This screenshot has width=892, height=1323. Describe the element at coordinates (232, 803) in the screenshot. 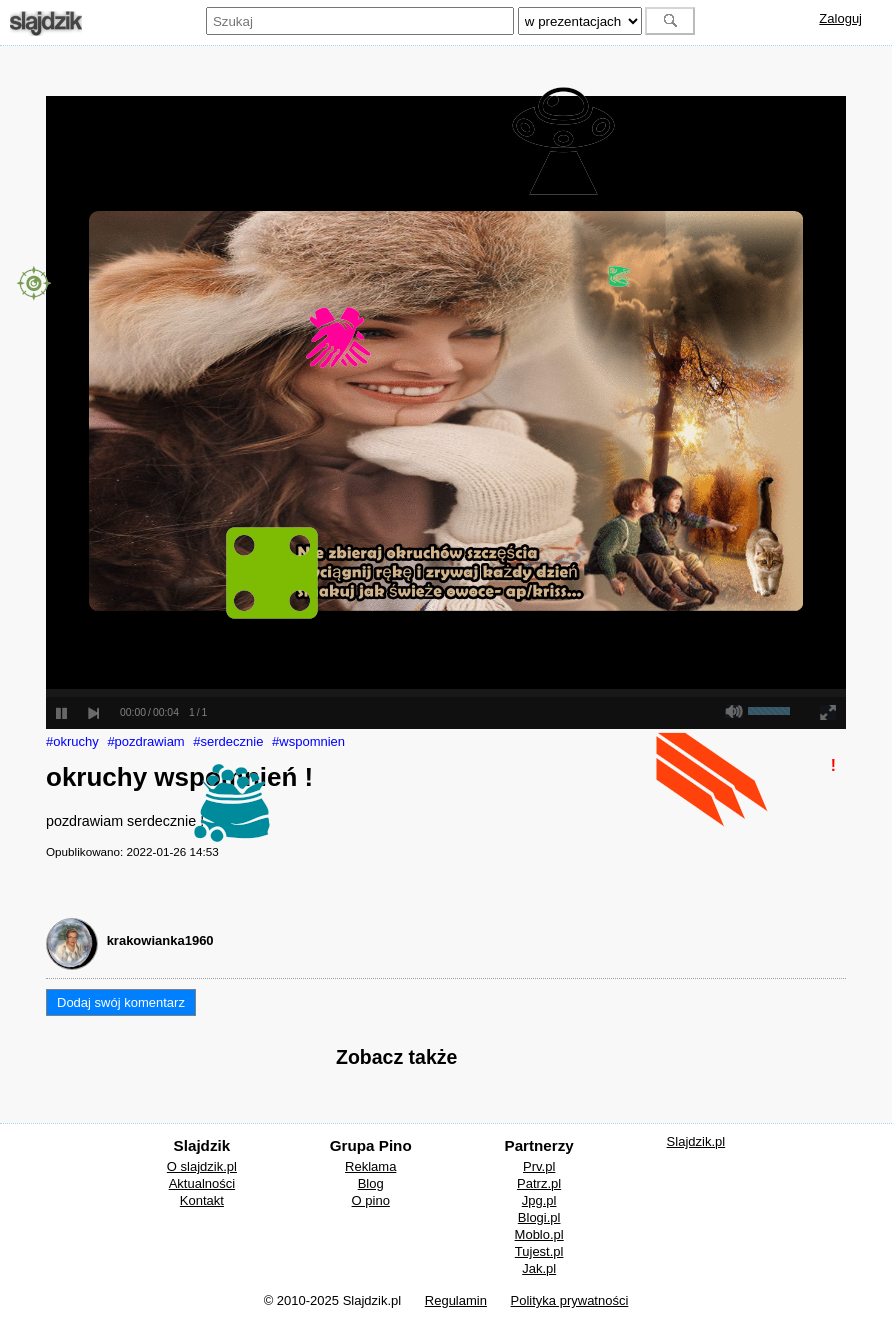

I see `view your coin pouch or in-game currency` at that location.